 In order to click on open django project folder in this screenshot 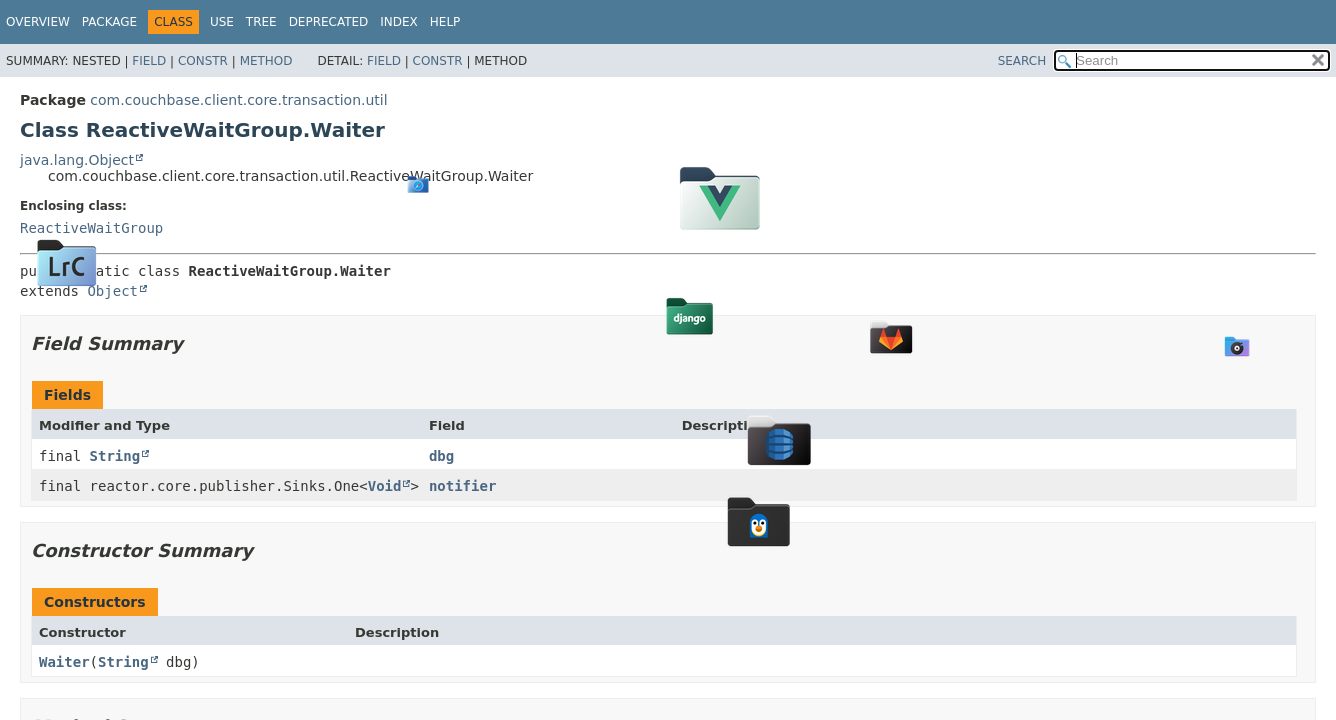, I will do `click(689, 317)`.